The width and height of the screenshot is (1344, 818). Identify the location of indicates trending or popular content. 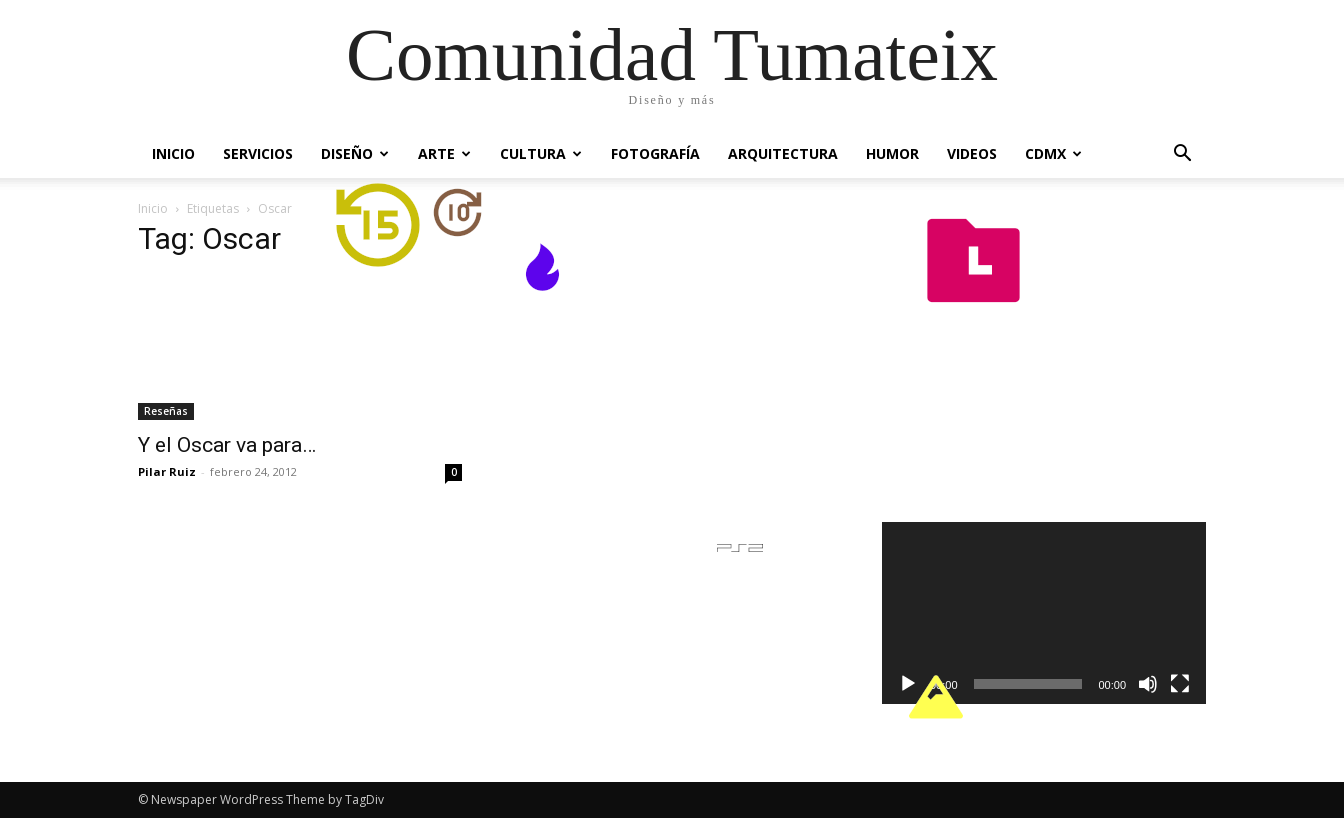
(542, 266).